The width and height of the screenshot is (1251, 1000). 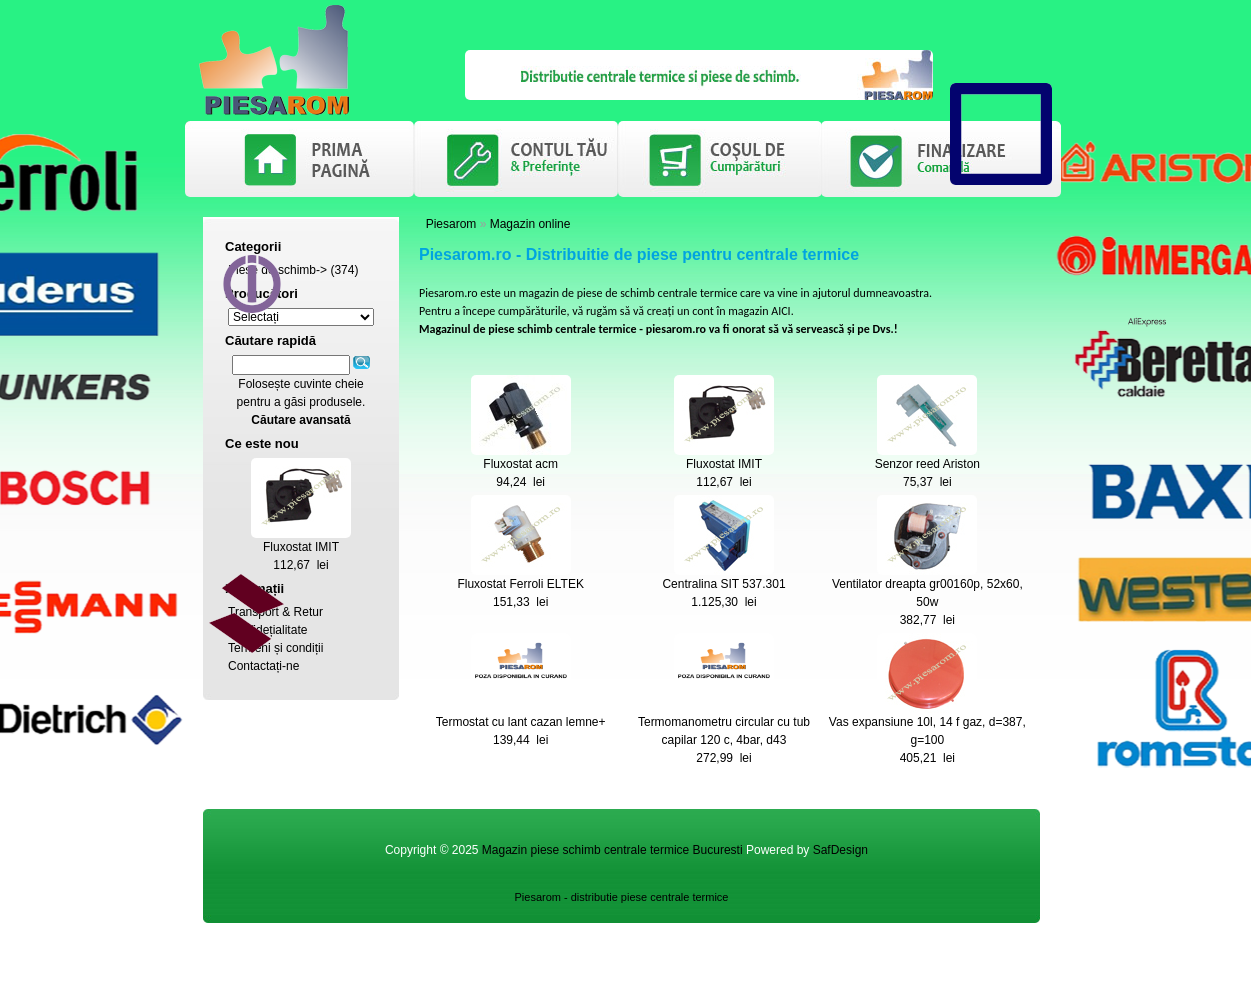 What do you see at coordinates (1147, 322) in the screenshot?
I see `open the AliExpress shopping app` at bounding box center [1147, 322].